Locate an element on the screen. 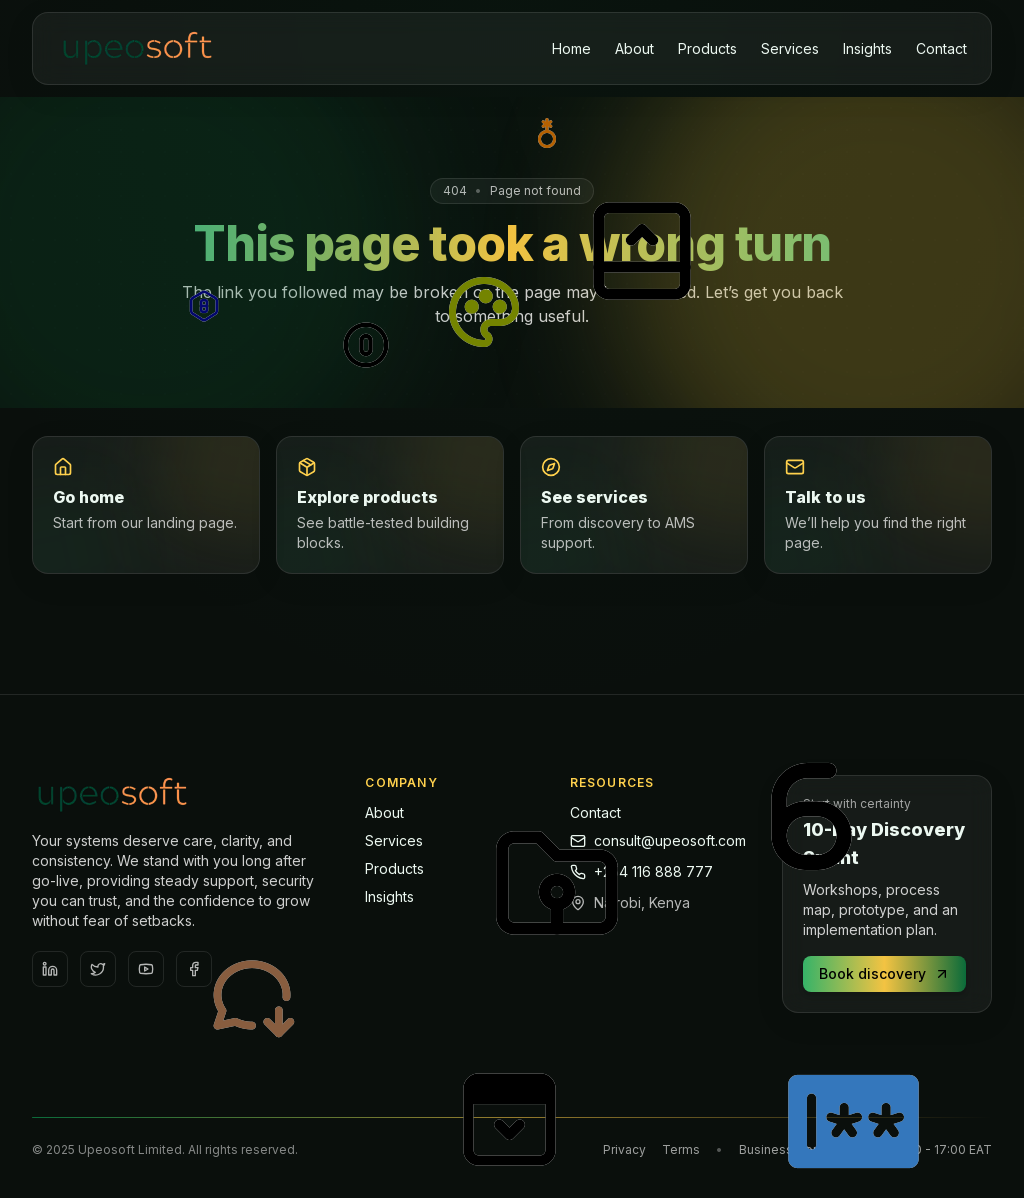 Image resolution: width=1024 pixels, height=1198 pixels. expand the navigation bar is located at coordinates (509, 1119).